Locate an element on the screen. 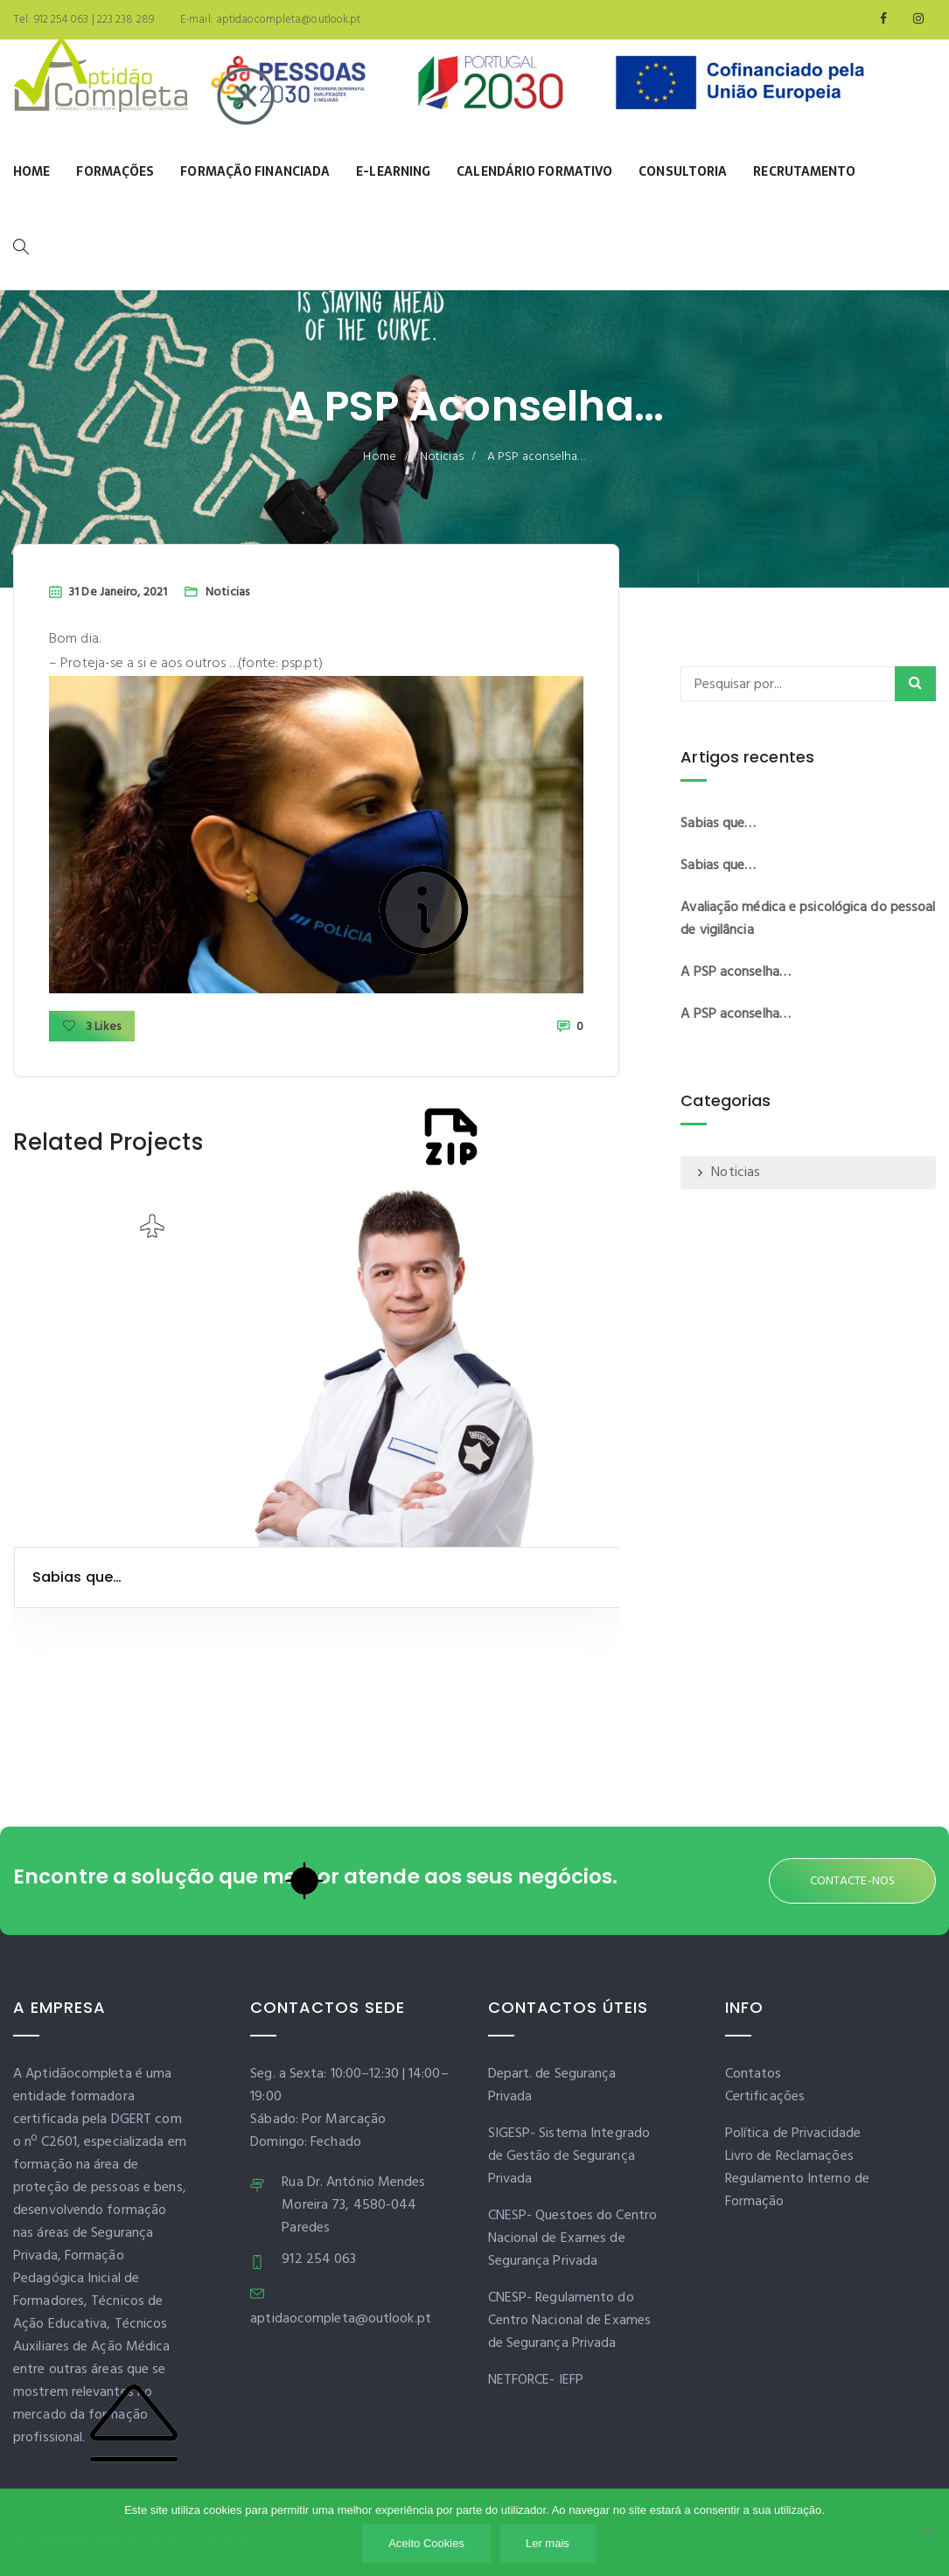 The width and height of the screenshot is (949, 2576). center map on current location is located at coordinates (304, 1881).